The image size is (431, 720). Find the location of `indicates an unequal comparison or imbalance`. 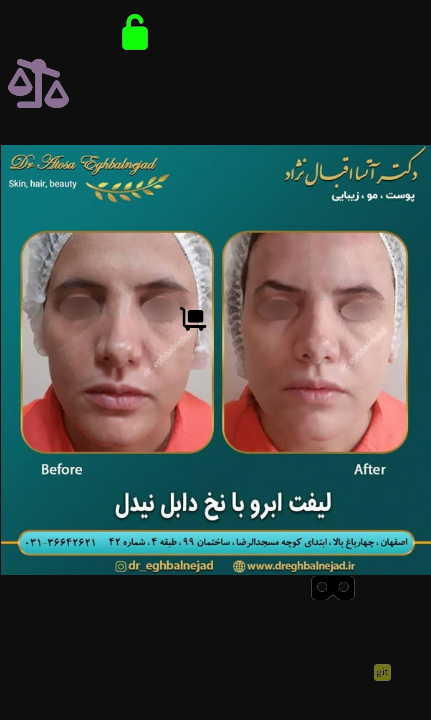

indicates an unequal comparison or imbalance is located at coordinates (38, 83).